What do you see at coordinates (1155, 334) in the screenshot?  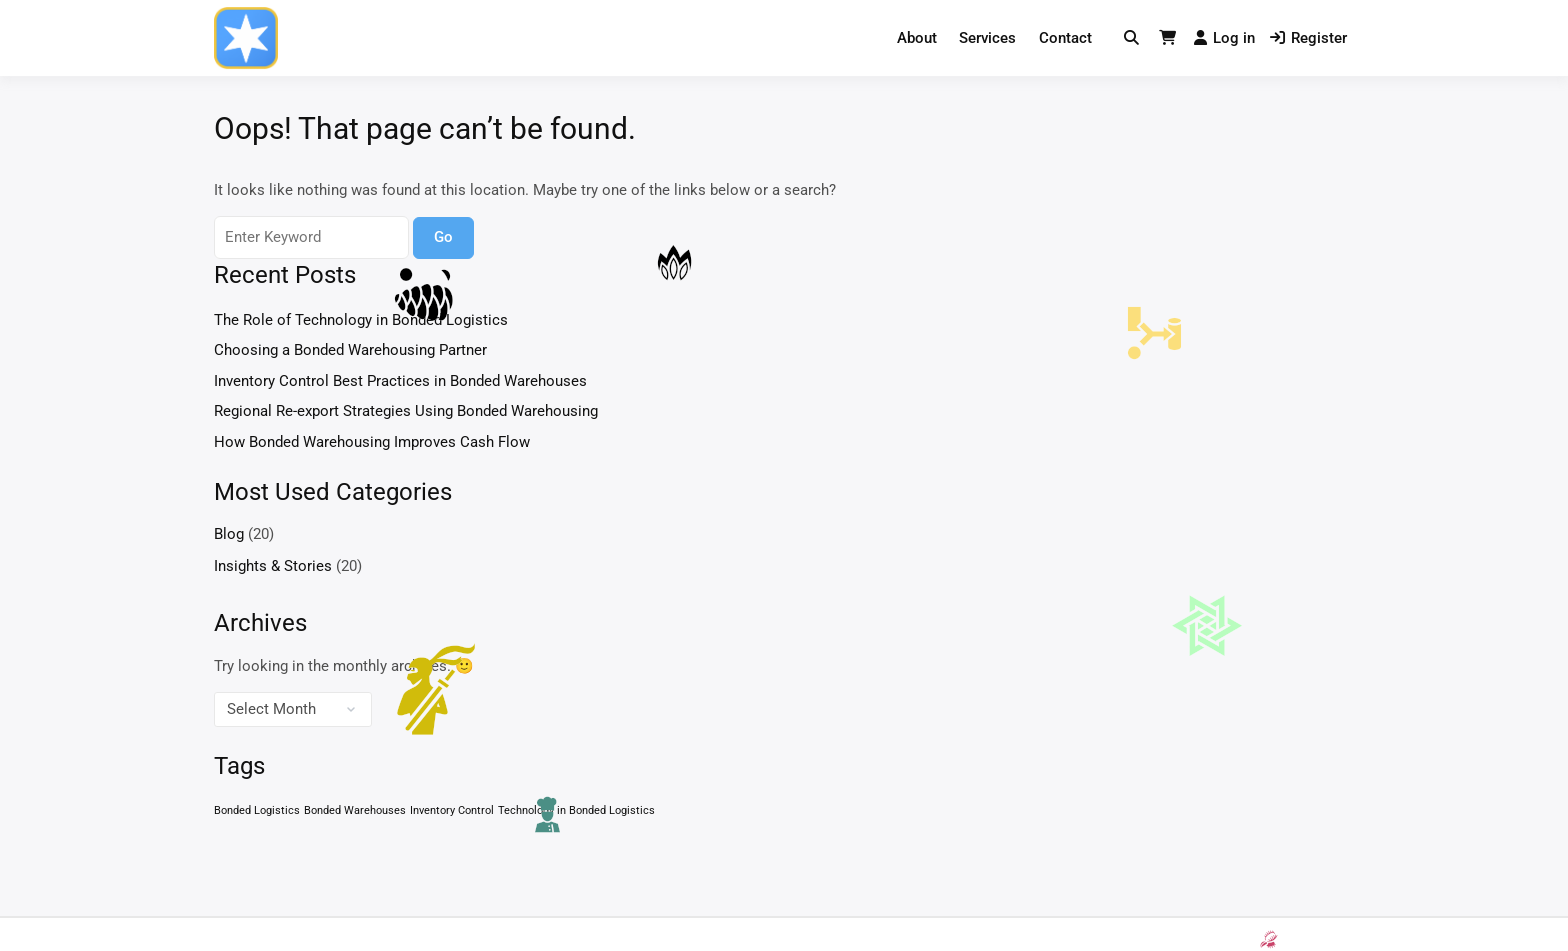 I see `open the crafting menu` at bounding box center [1155, 334].